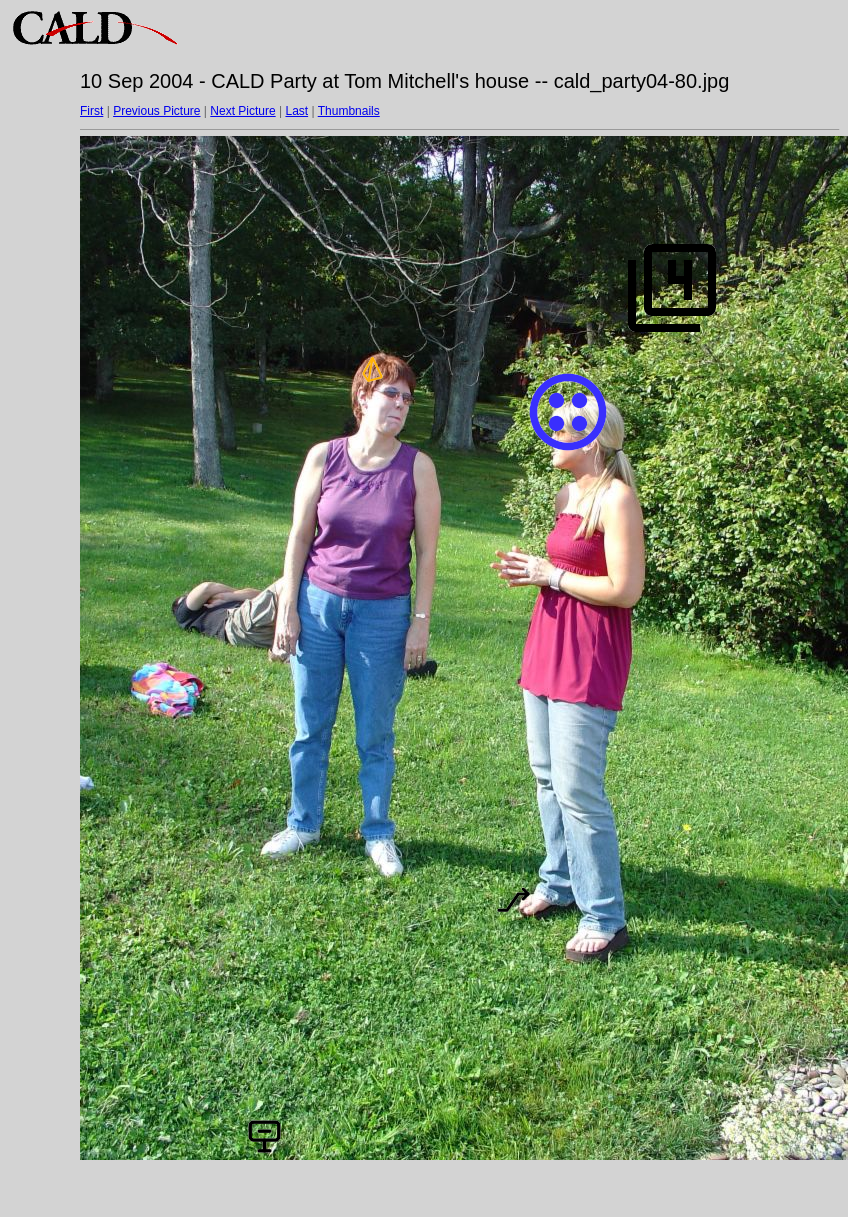  I want to click on prisma database ORM logo, so click(372, 369).